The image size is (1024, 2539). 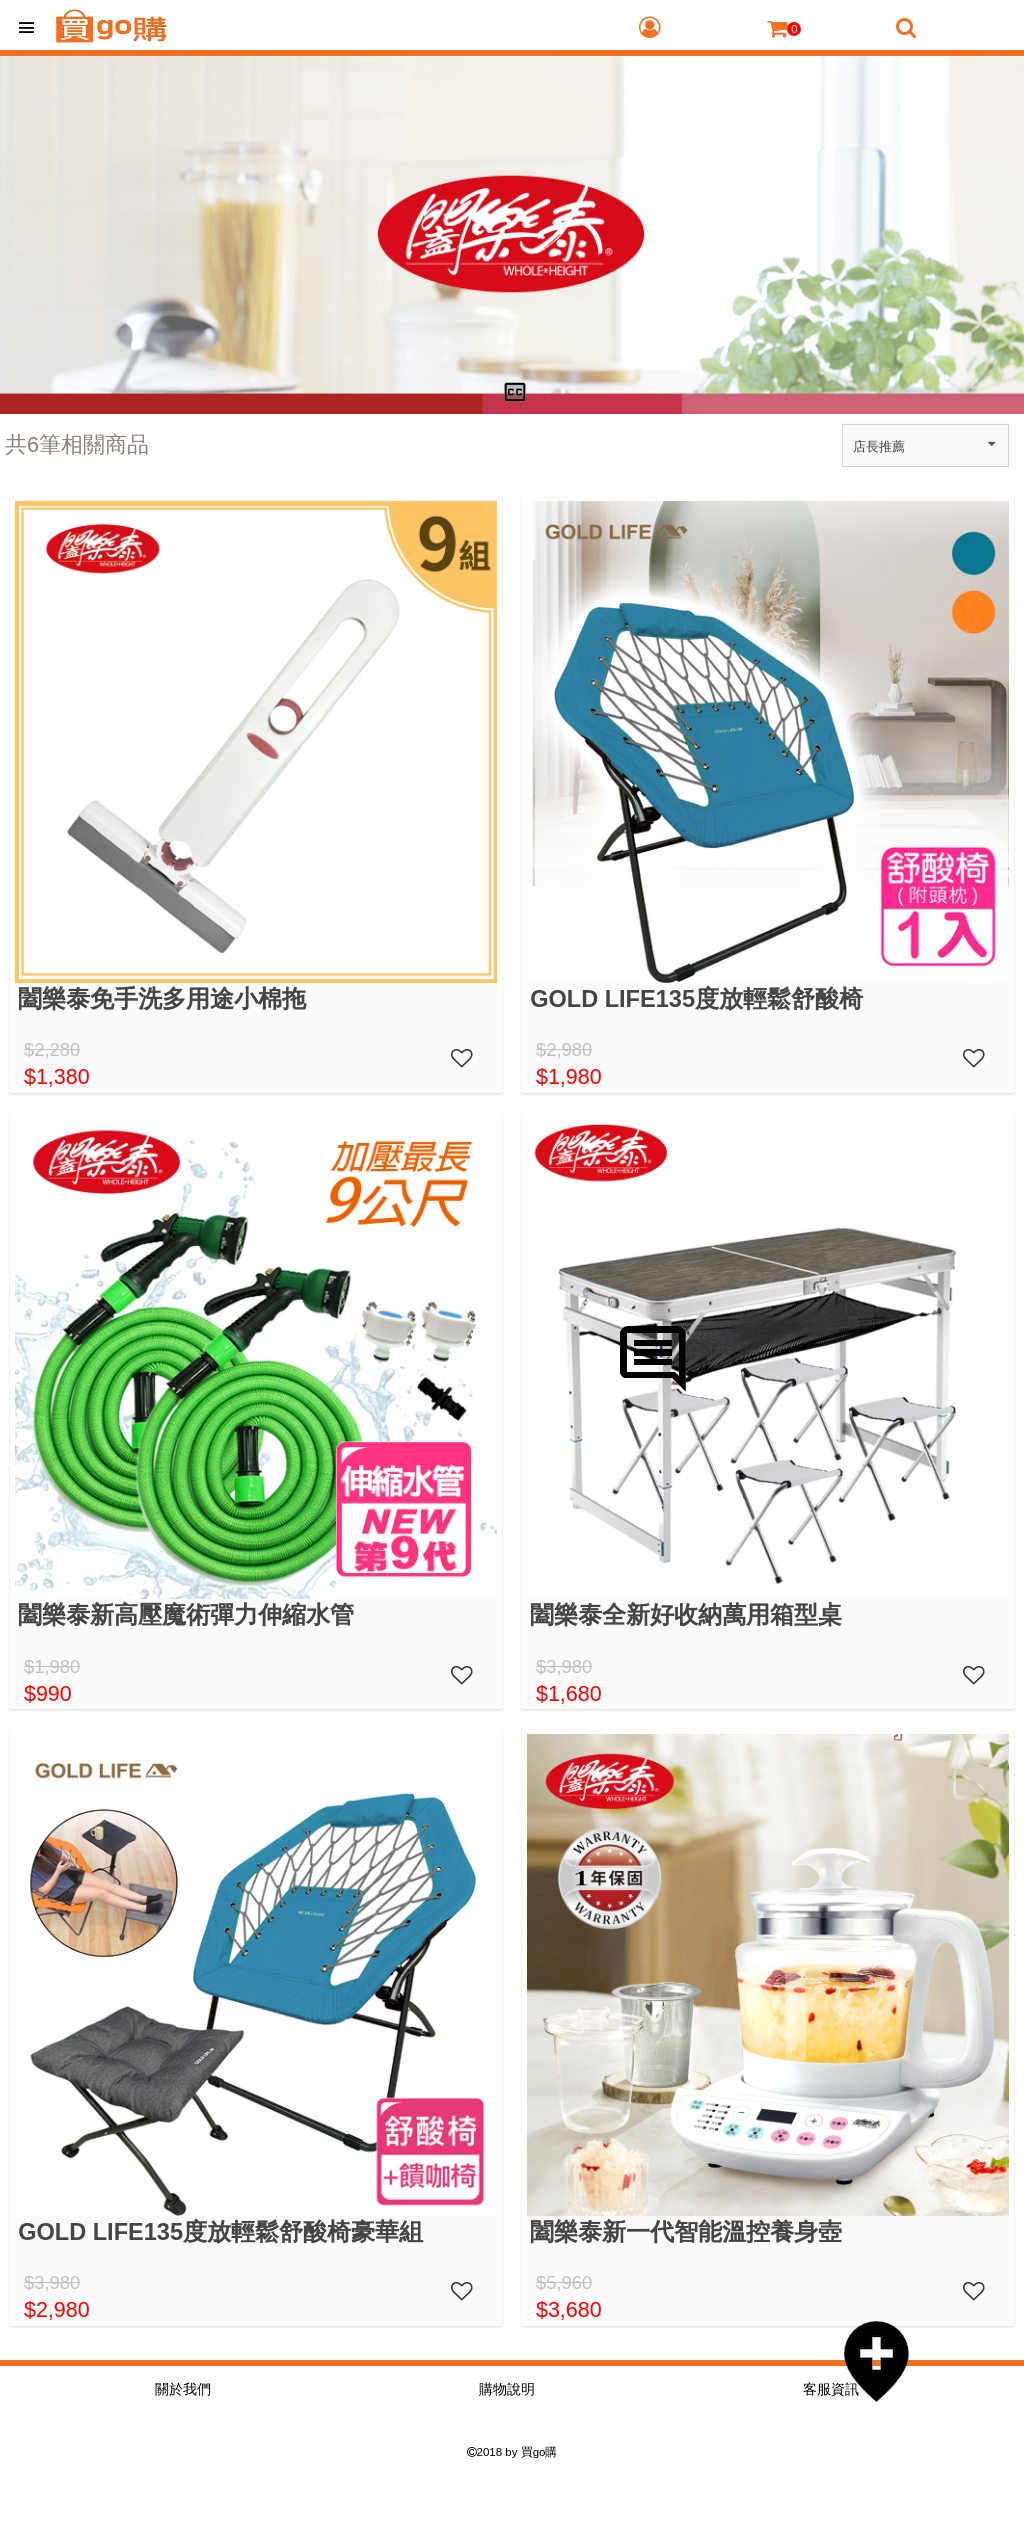 I want to click on leave a comment, so click(x=653, y=1359).